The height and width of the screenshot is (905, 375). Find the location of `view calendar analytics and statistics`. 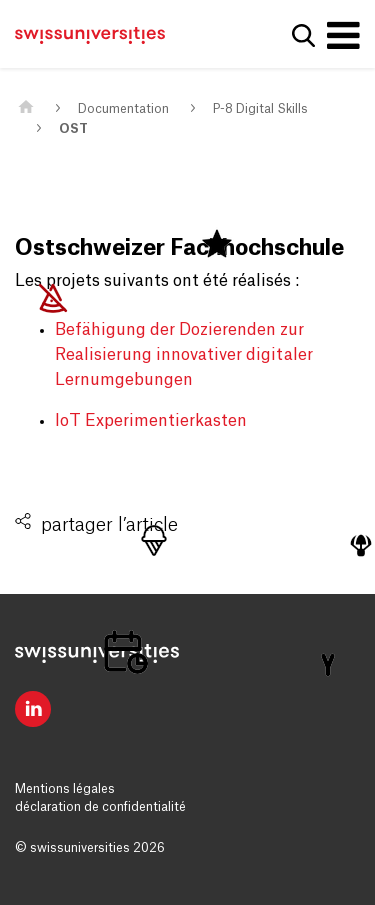

view calendar analytics and statistics is located at coordinates (125, 651).